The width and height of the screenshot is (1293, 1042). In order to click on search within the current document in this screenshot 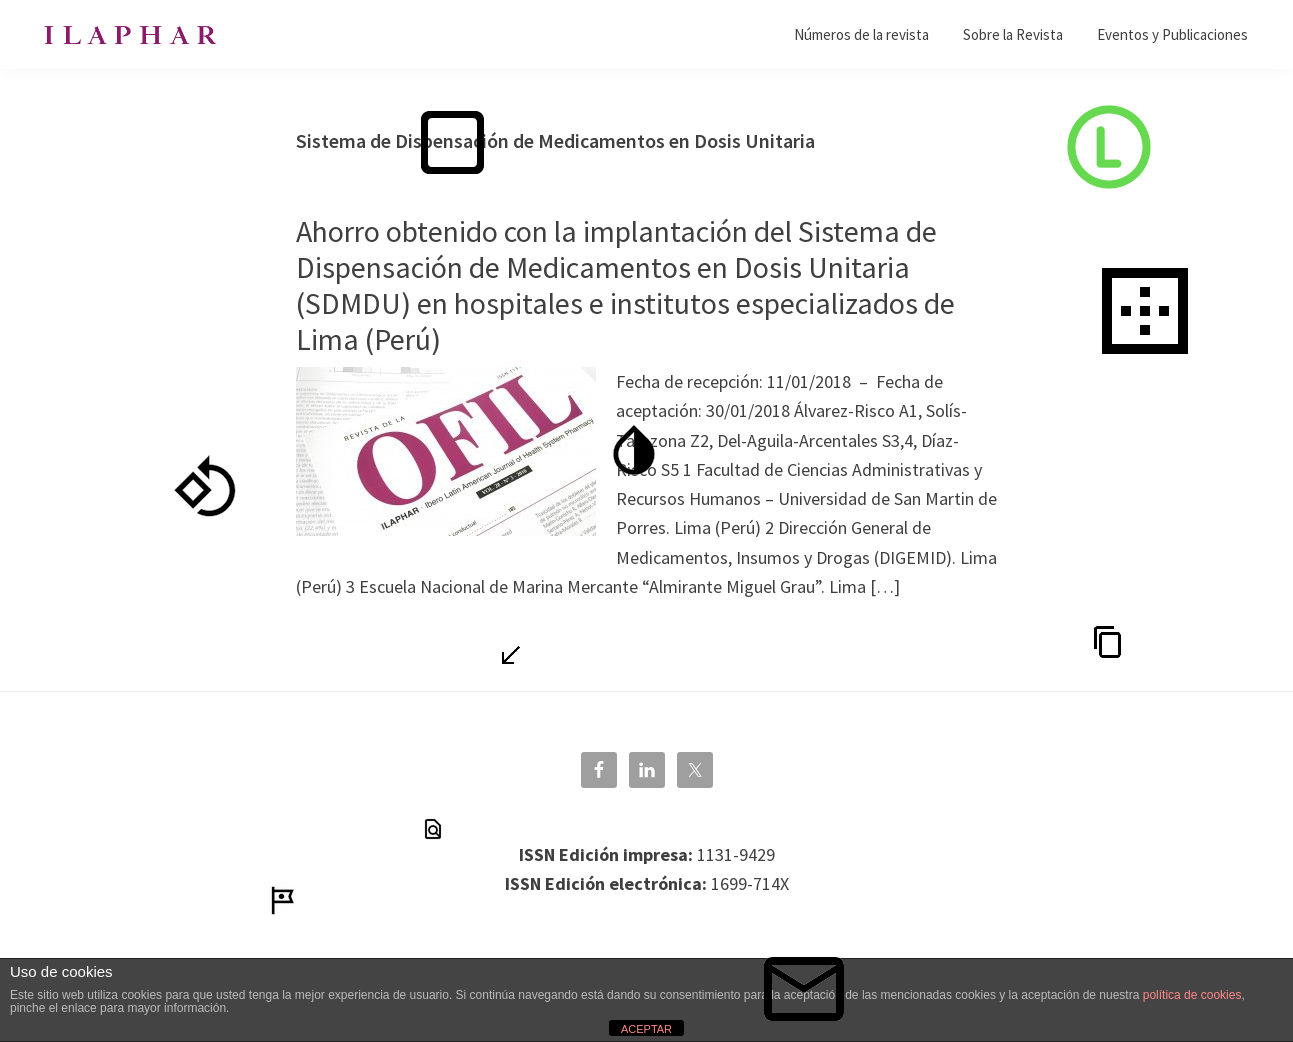, I will do `click(433, 829)`.